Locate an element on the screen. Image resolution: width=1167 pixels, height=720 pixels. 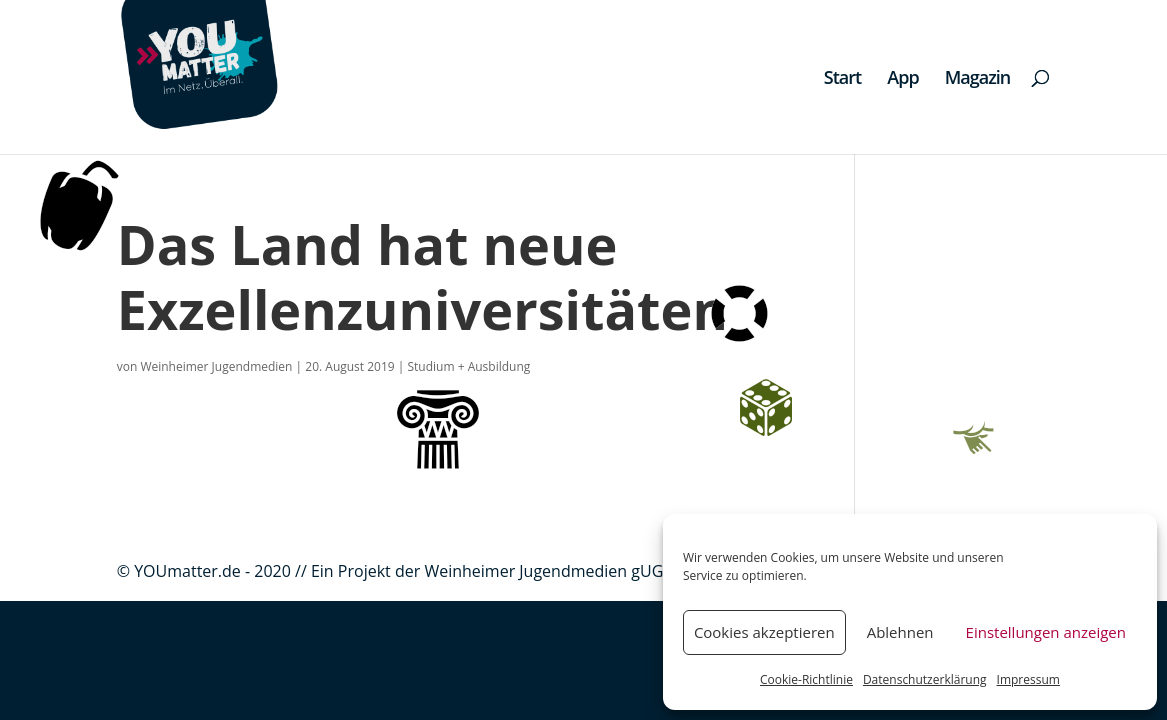
roll the dice or randomize is located at coordinates (766, 408).